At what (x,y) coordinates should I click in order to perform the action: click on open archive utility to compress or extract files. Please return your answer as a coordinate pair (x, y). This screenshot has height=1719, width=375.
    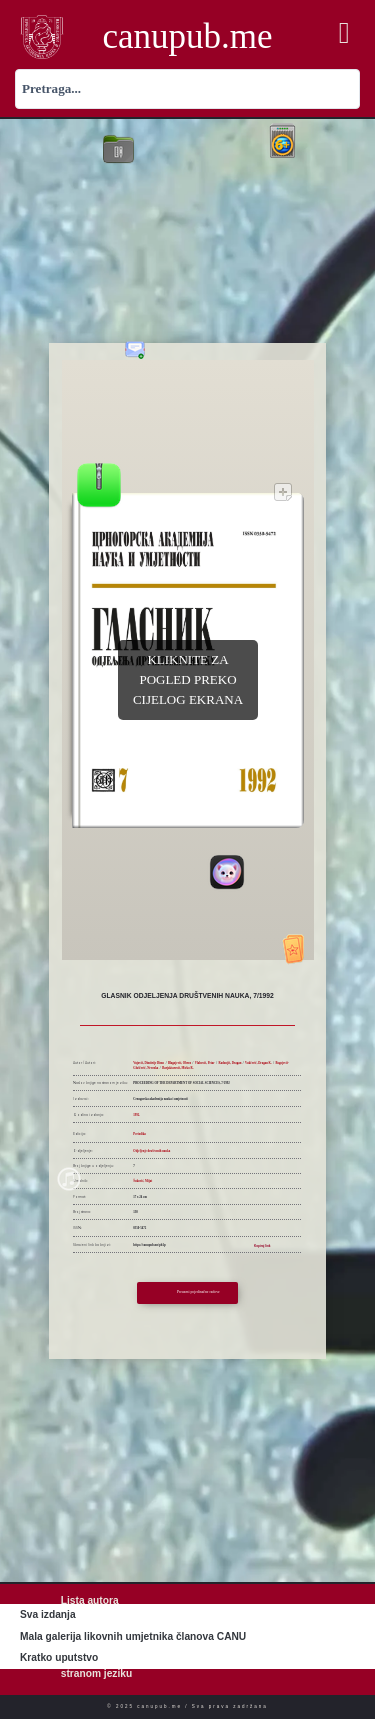
    Looking at the image, I should click on (99, 485).